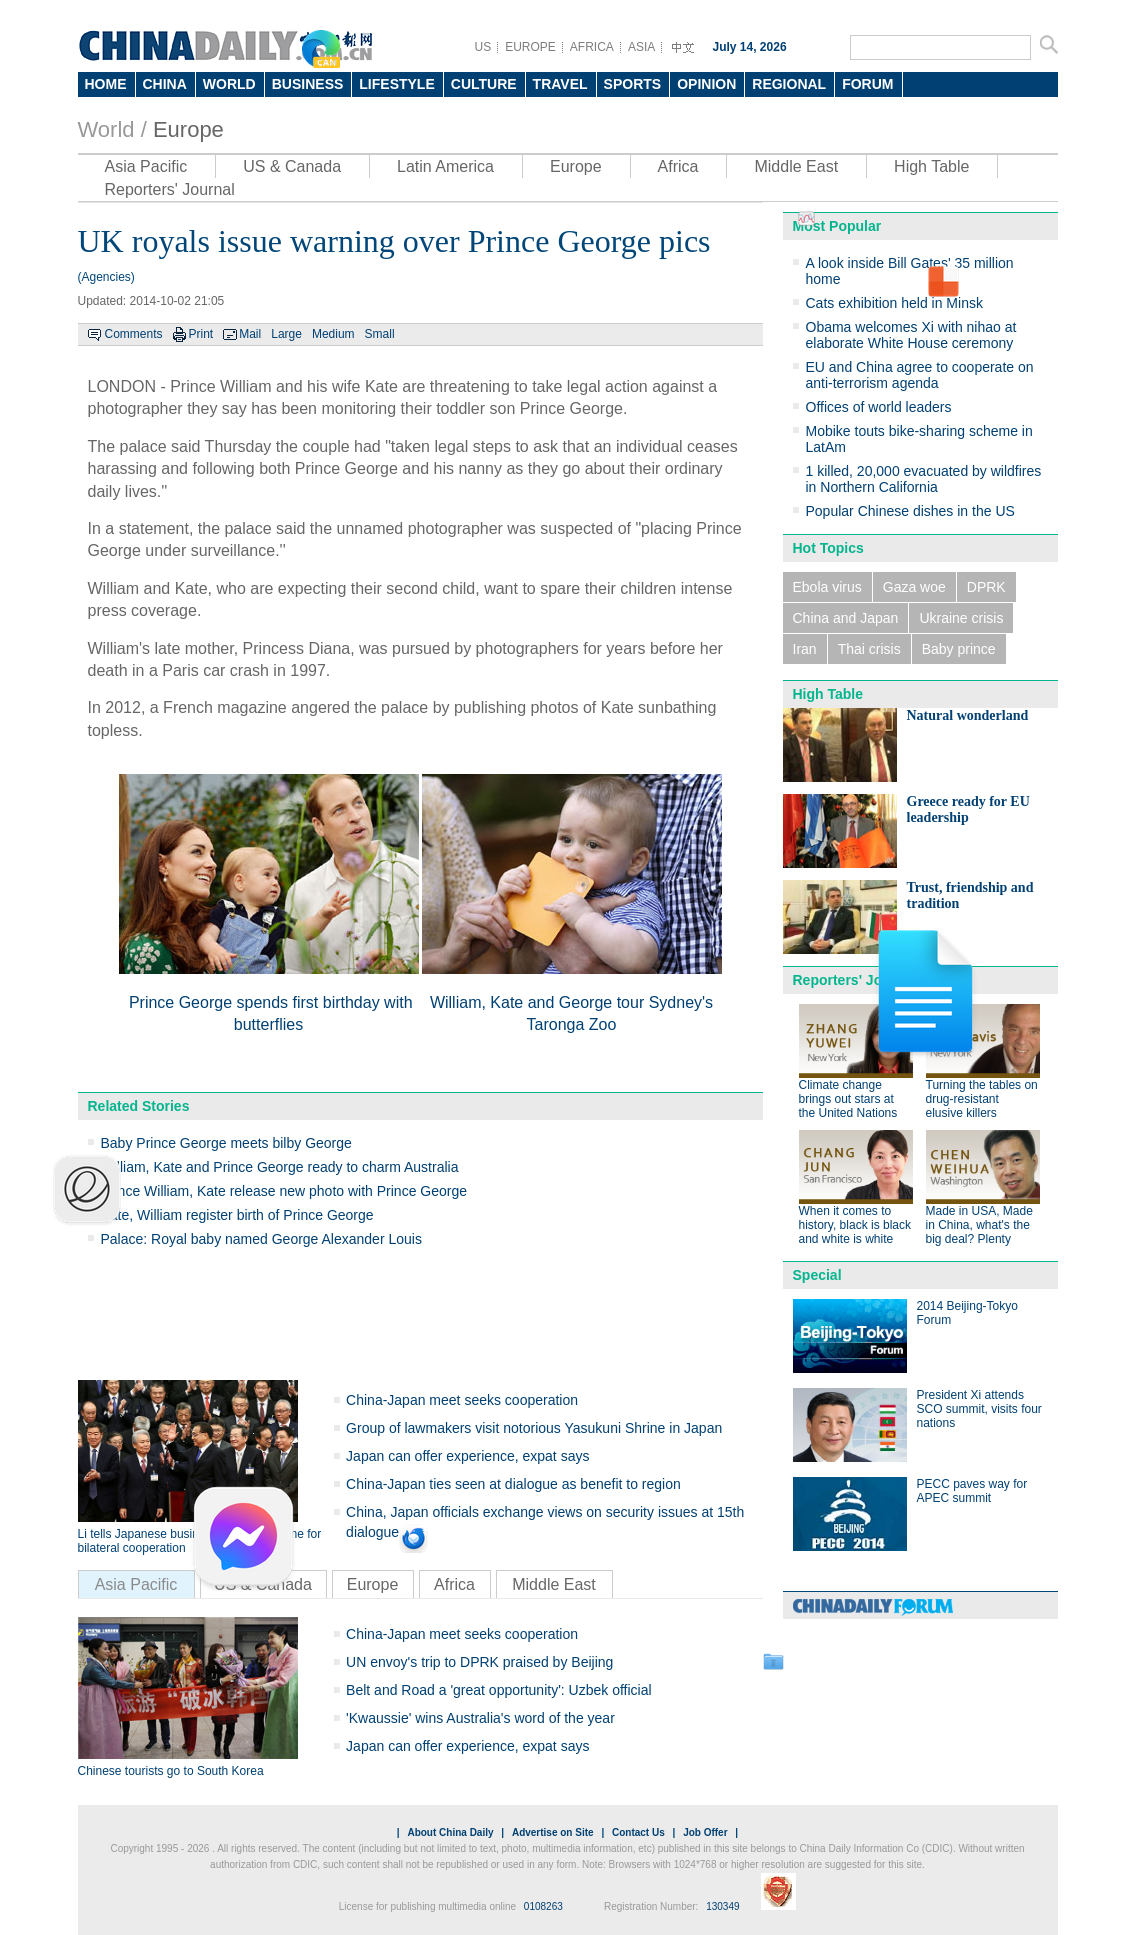 This screenshot has width=1135, height=1935. I want to click on open Intego security software folder, so click(773, 1661).